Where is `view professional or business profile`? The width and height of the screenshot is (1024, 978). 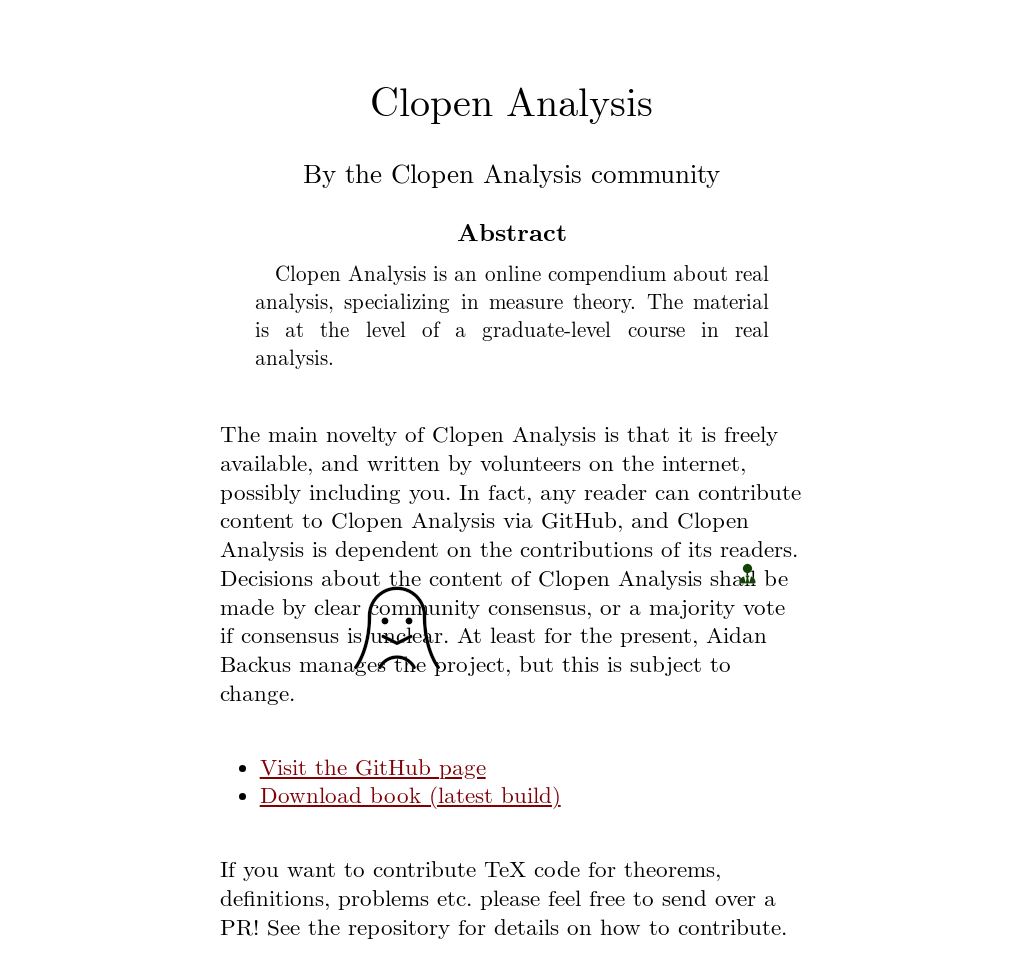
view professional or business profile is located at coordinates (747, 573).